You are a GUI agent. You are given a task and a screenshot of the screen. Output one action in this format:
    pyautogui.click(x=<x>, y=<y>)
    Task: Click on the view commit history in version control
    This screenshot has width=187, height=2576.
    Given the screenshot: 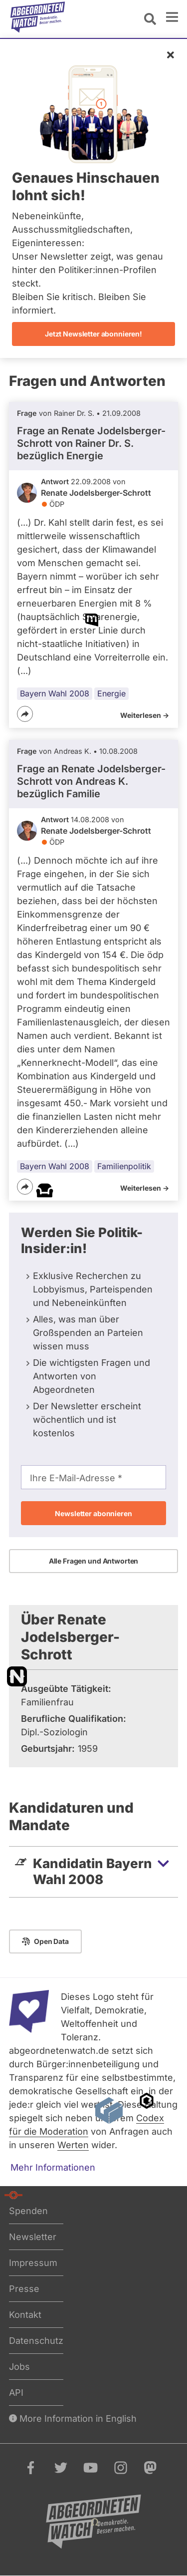 What is the action you would take?
    pyautogui.click(x=13, y=2195)
    